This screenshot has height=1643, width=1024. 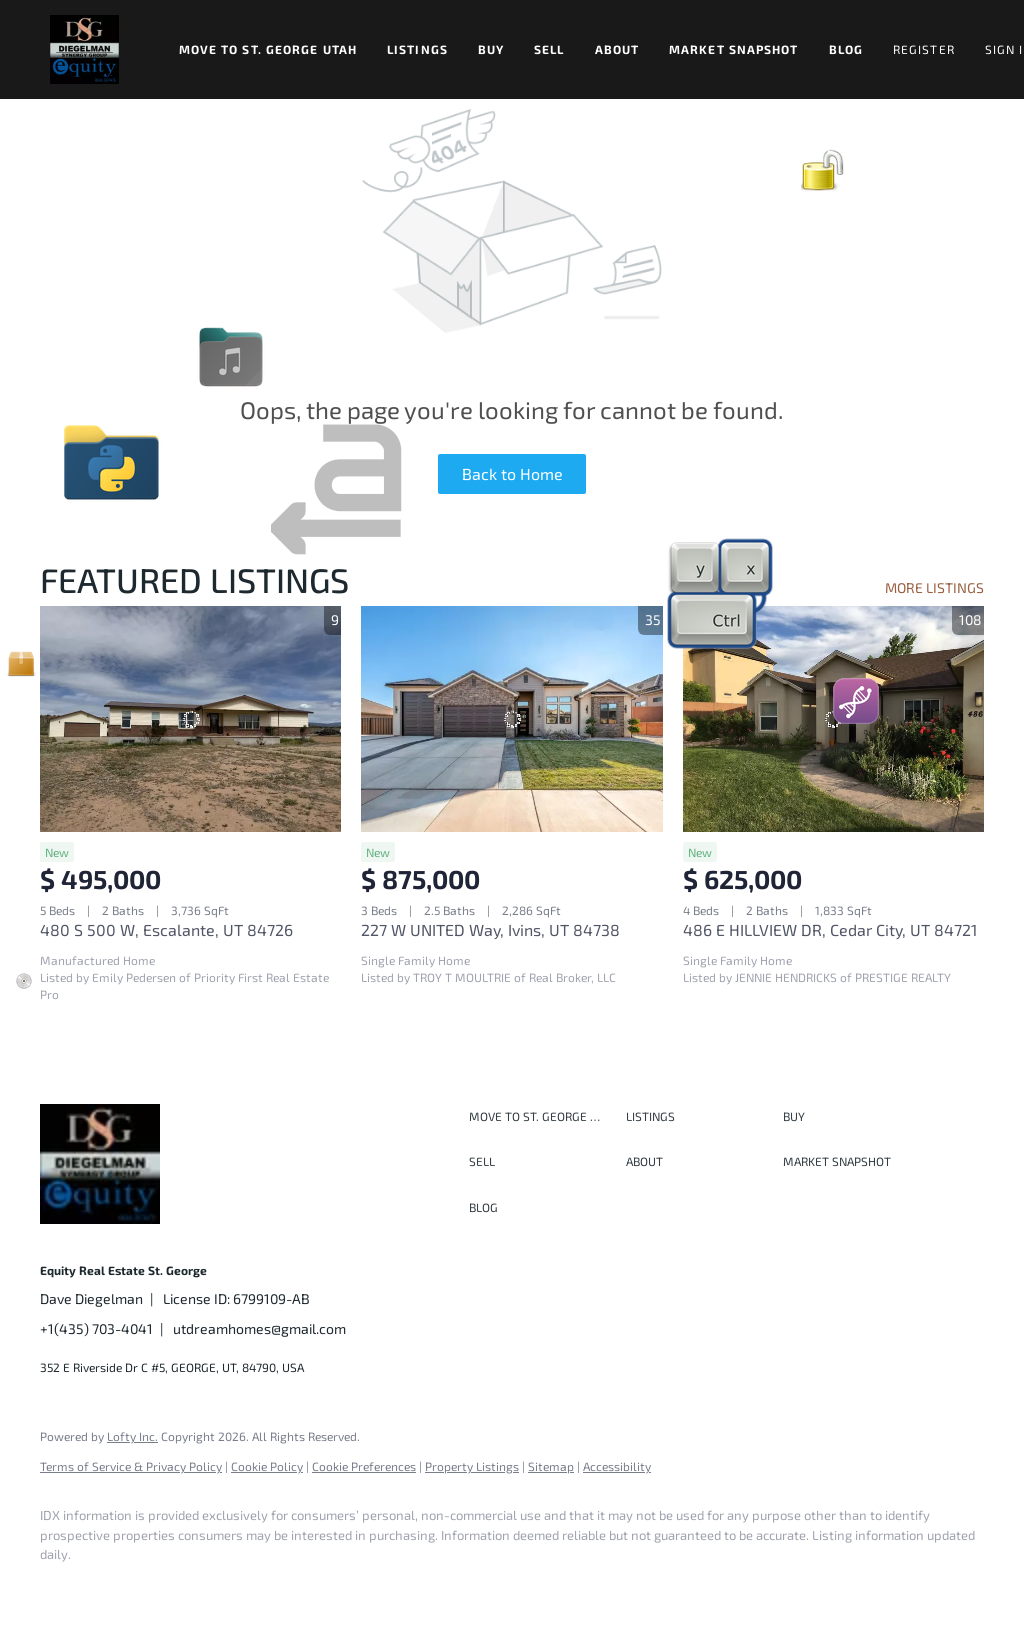 What do you see at coordinates (231, 357) in the screenshot?
I see `open your music folder` at bounding box center [231, 357].